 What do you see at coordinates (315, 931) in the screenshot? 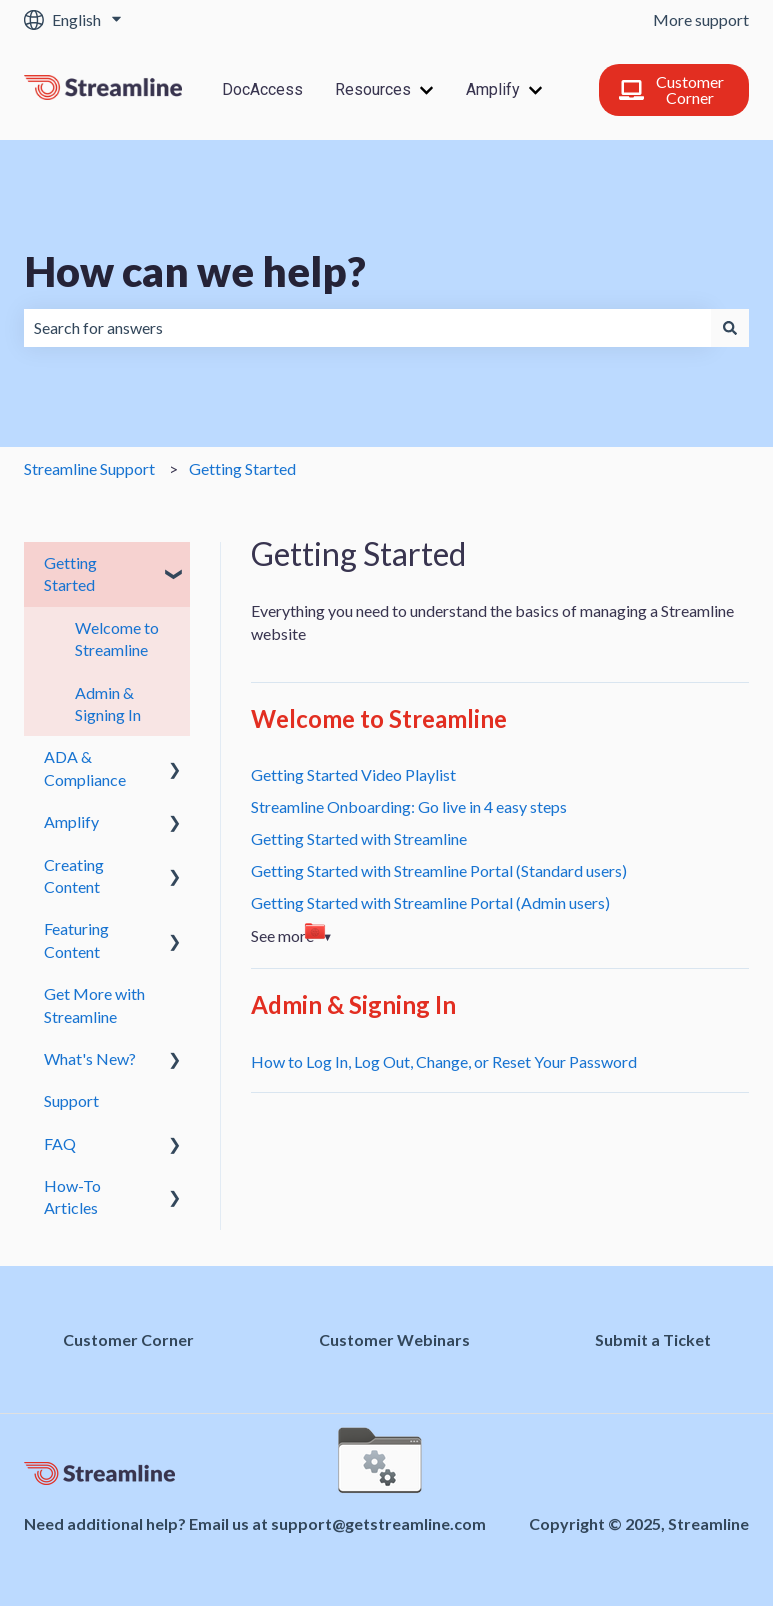
I see `folder containing html or web files` at bounding box center [315, 931].